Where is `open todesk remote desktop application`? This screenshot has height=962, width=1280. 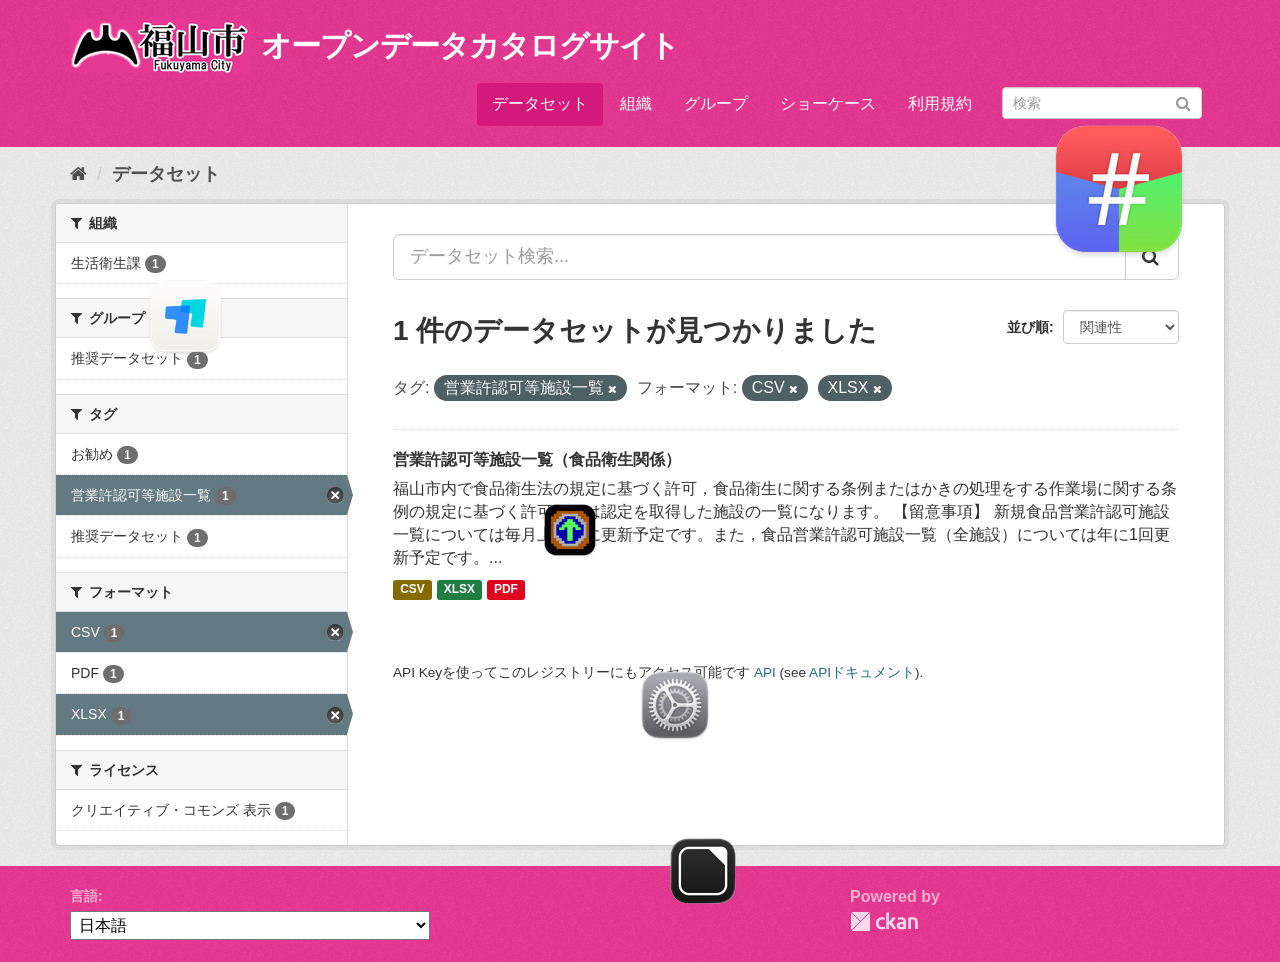 open todesk remote desktop application is located at coordinates (185, 316).